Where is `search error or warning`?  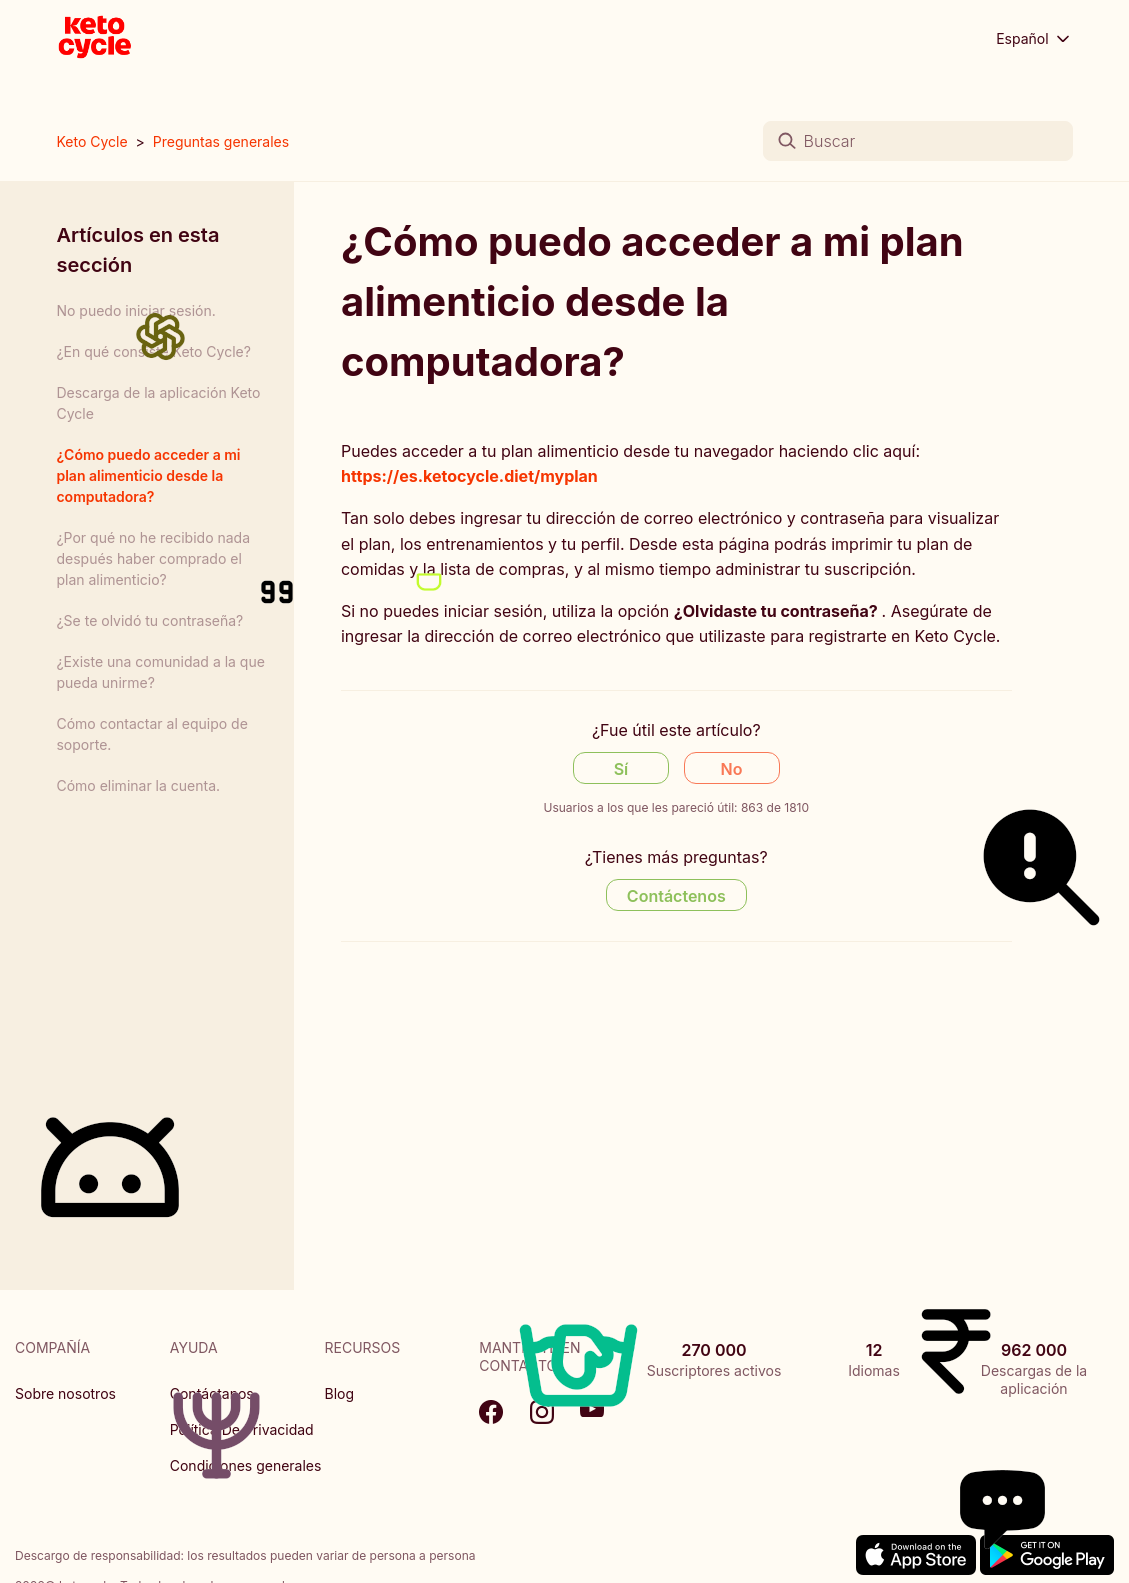
search error or warning is located at coordinates (1041, 867).